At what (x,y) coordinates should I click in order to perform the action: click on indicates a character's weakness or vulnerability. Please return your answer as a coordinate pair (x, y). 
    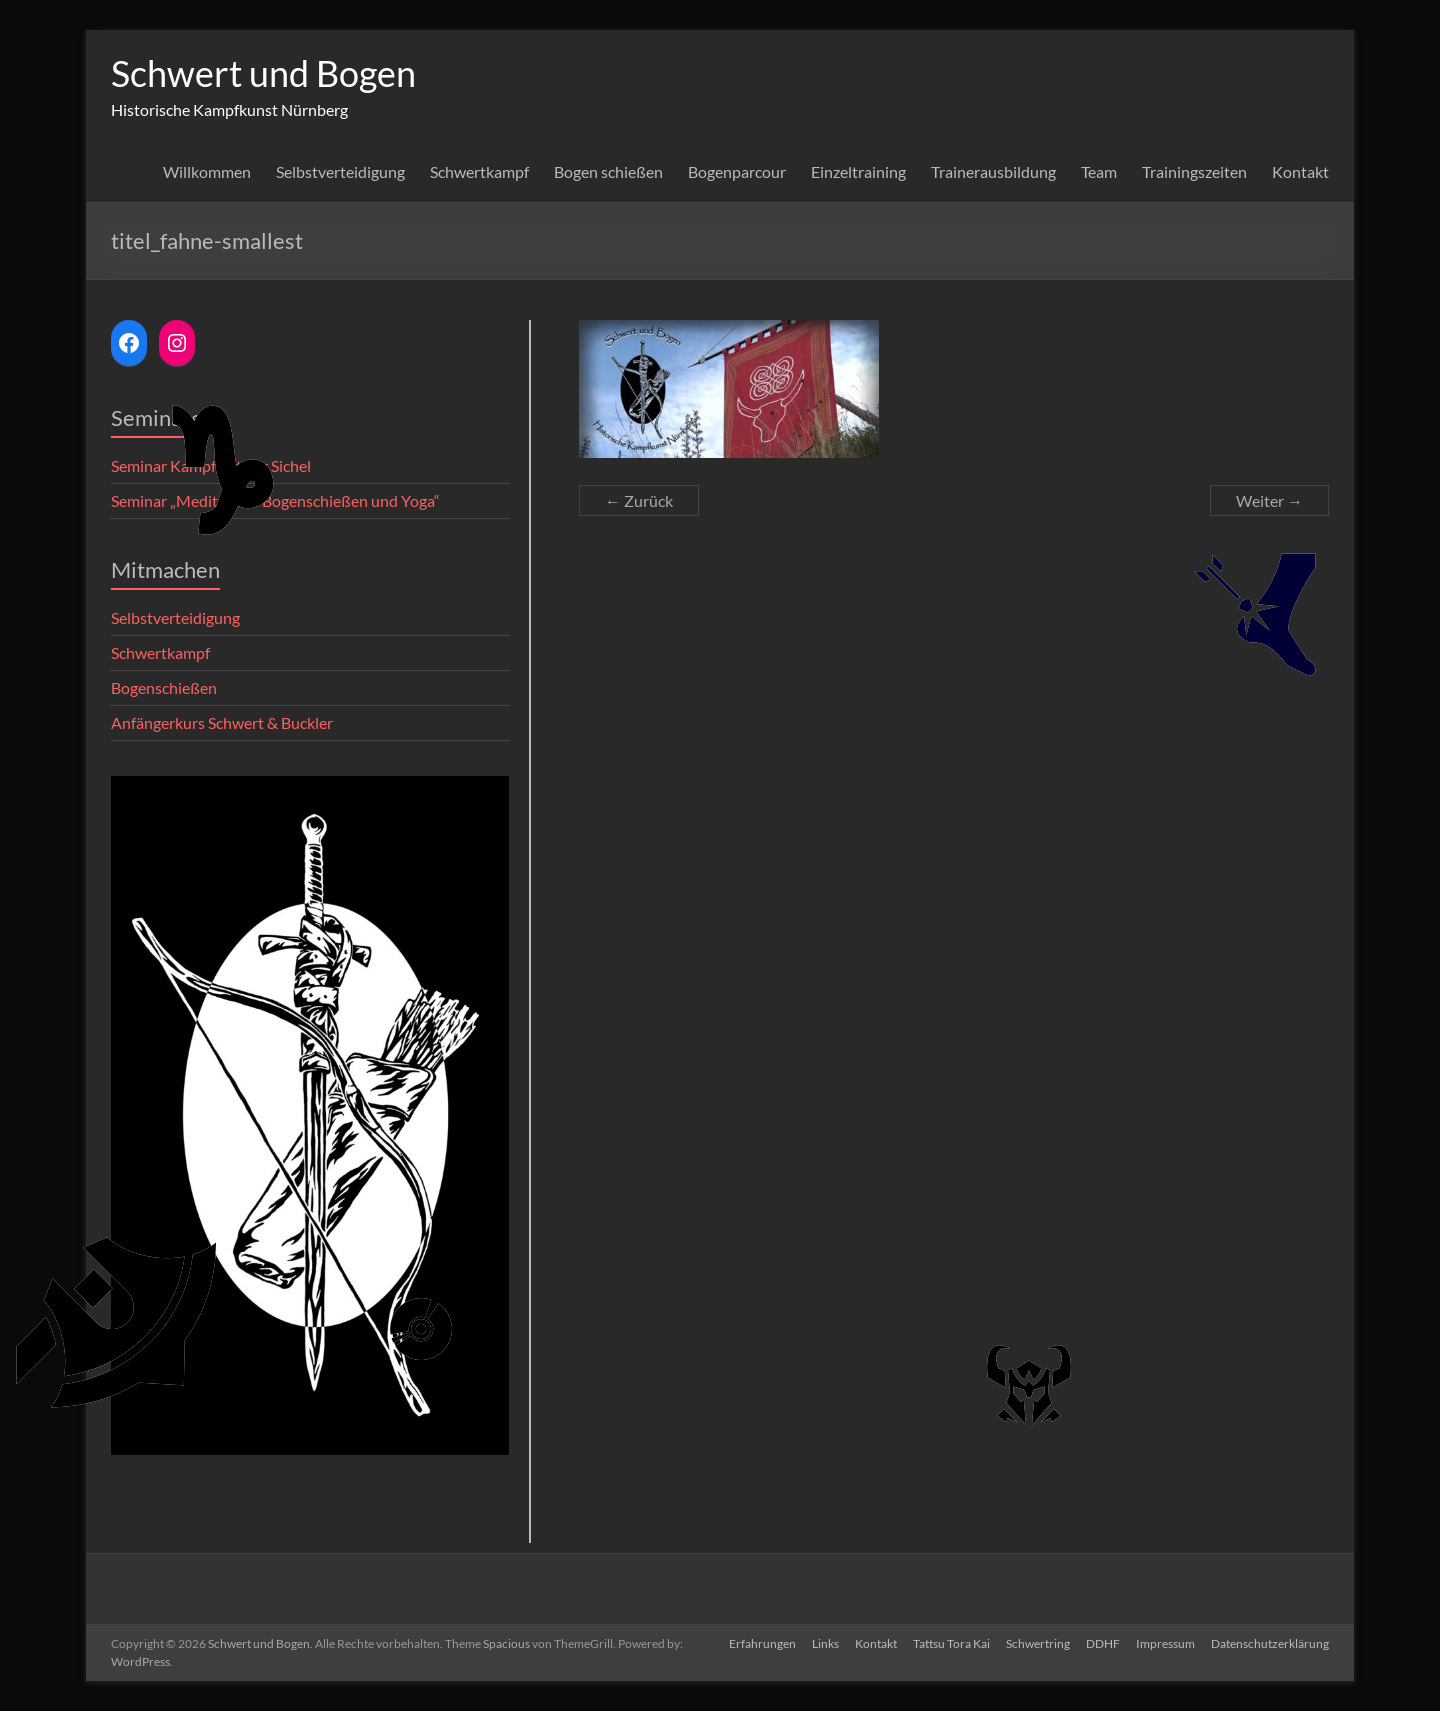
    Looking at the image, I should click on (1254, 614).